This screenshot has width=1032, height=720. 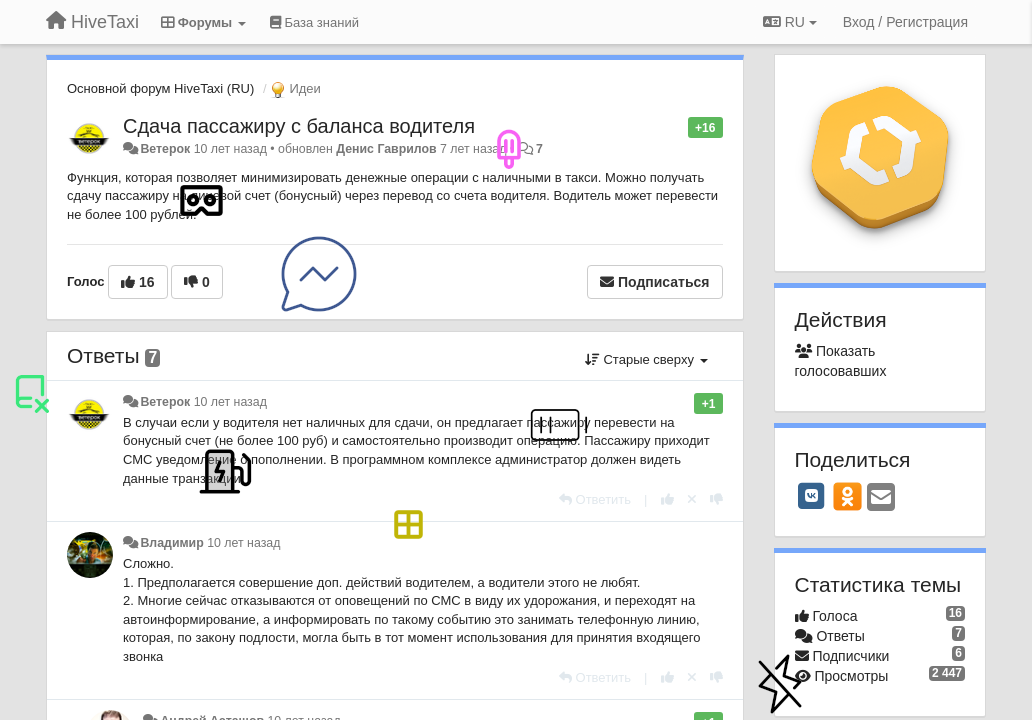 I want to click on launch google cardboard VR experience, so click(x=201, y=200).